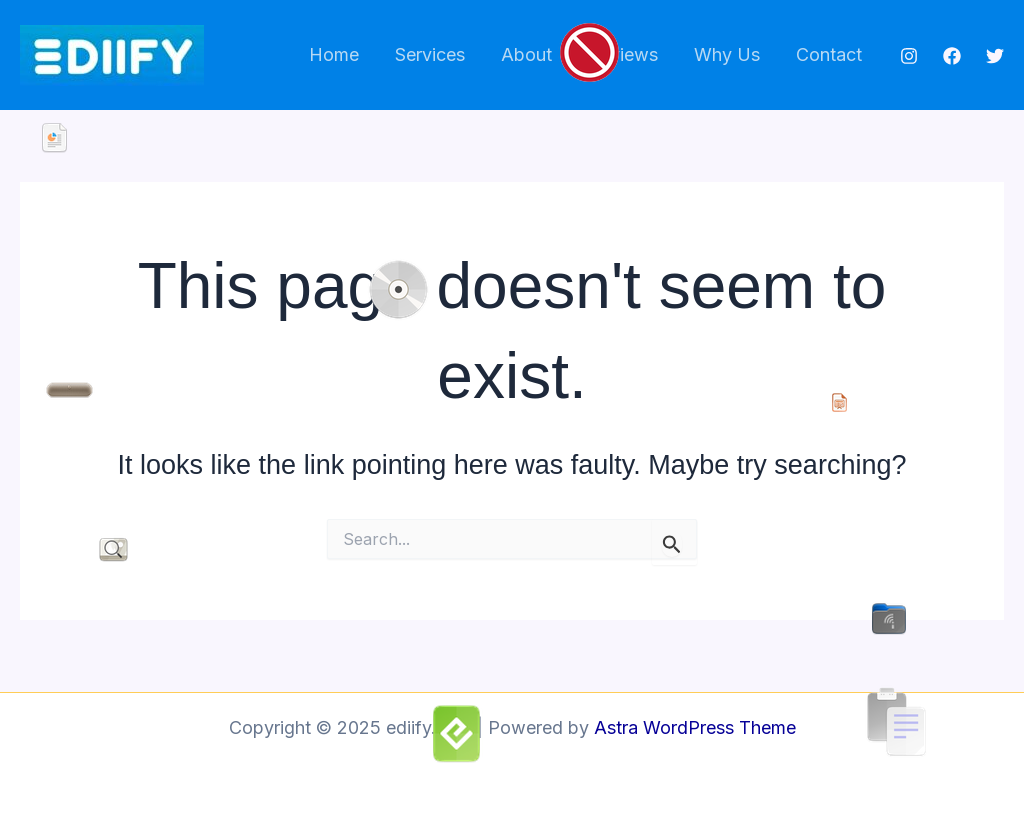  What do you see at coordinates (398, 289) in the screenshot?
I see `indicates a recordable CD-R disc` at bounding box center [398, 289].